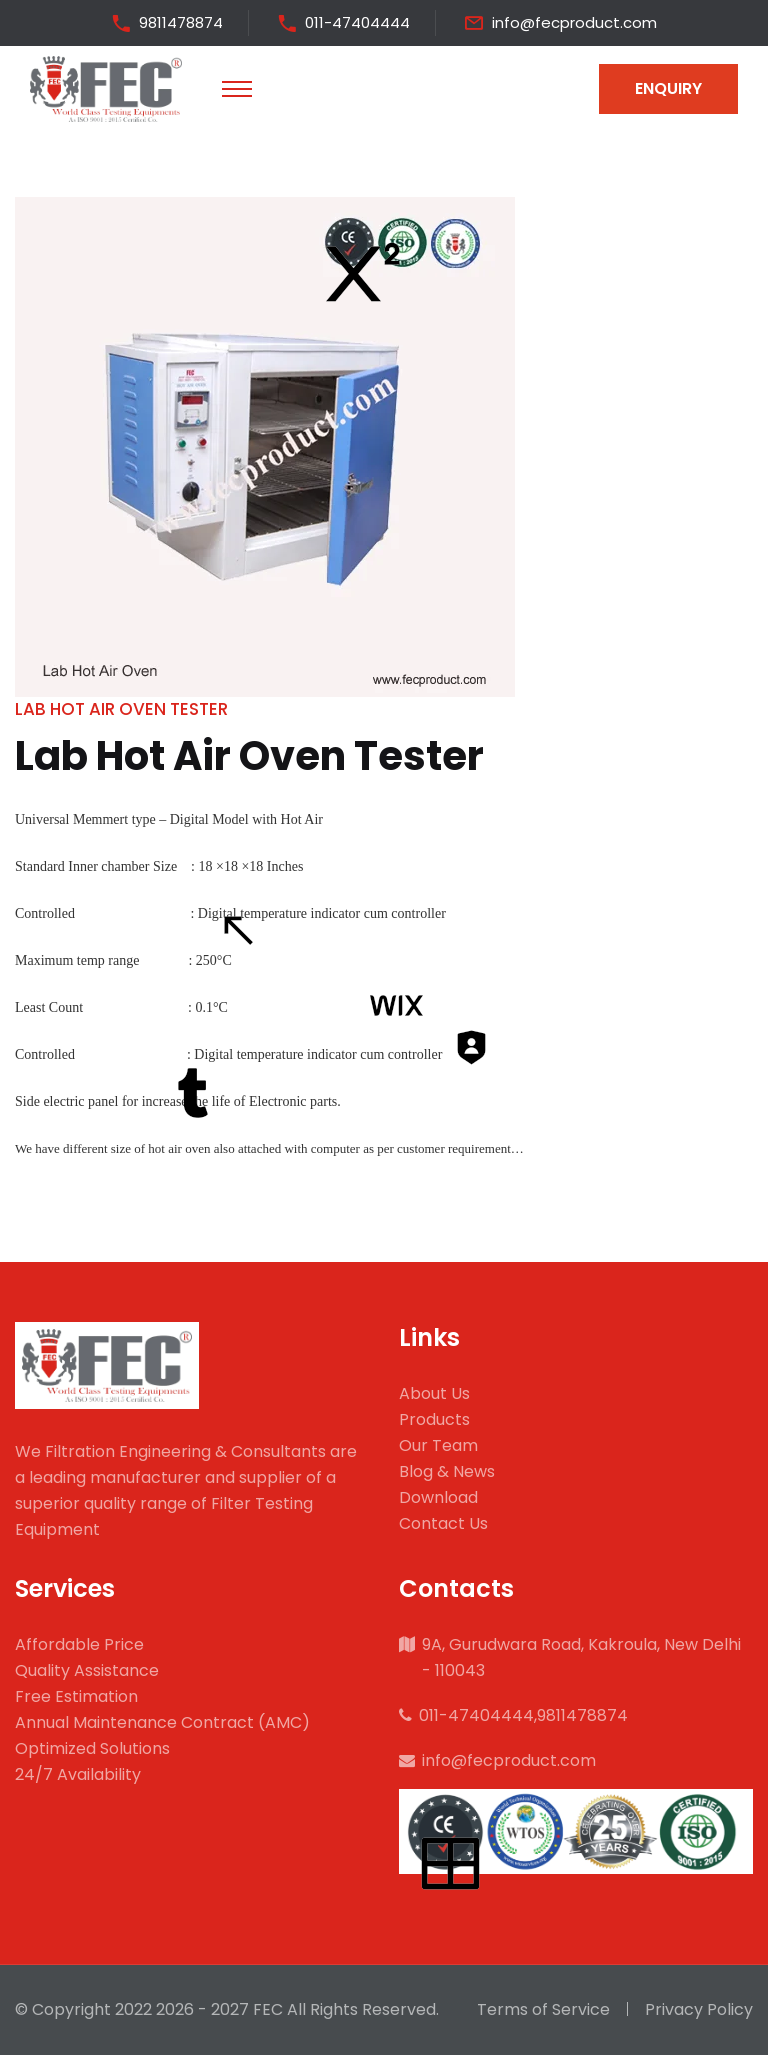  I want to click on open tumblr app, so click(193, 1093).